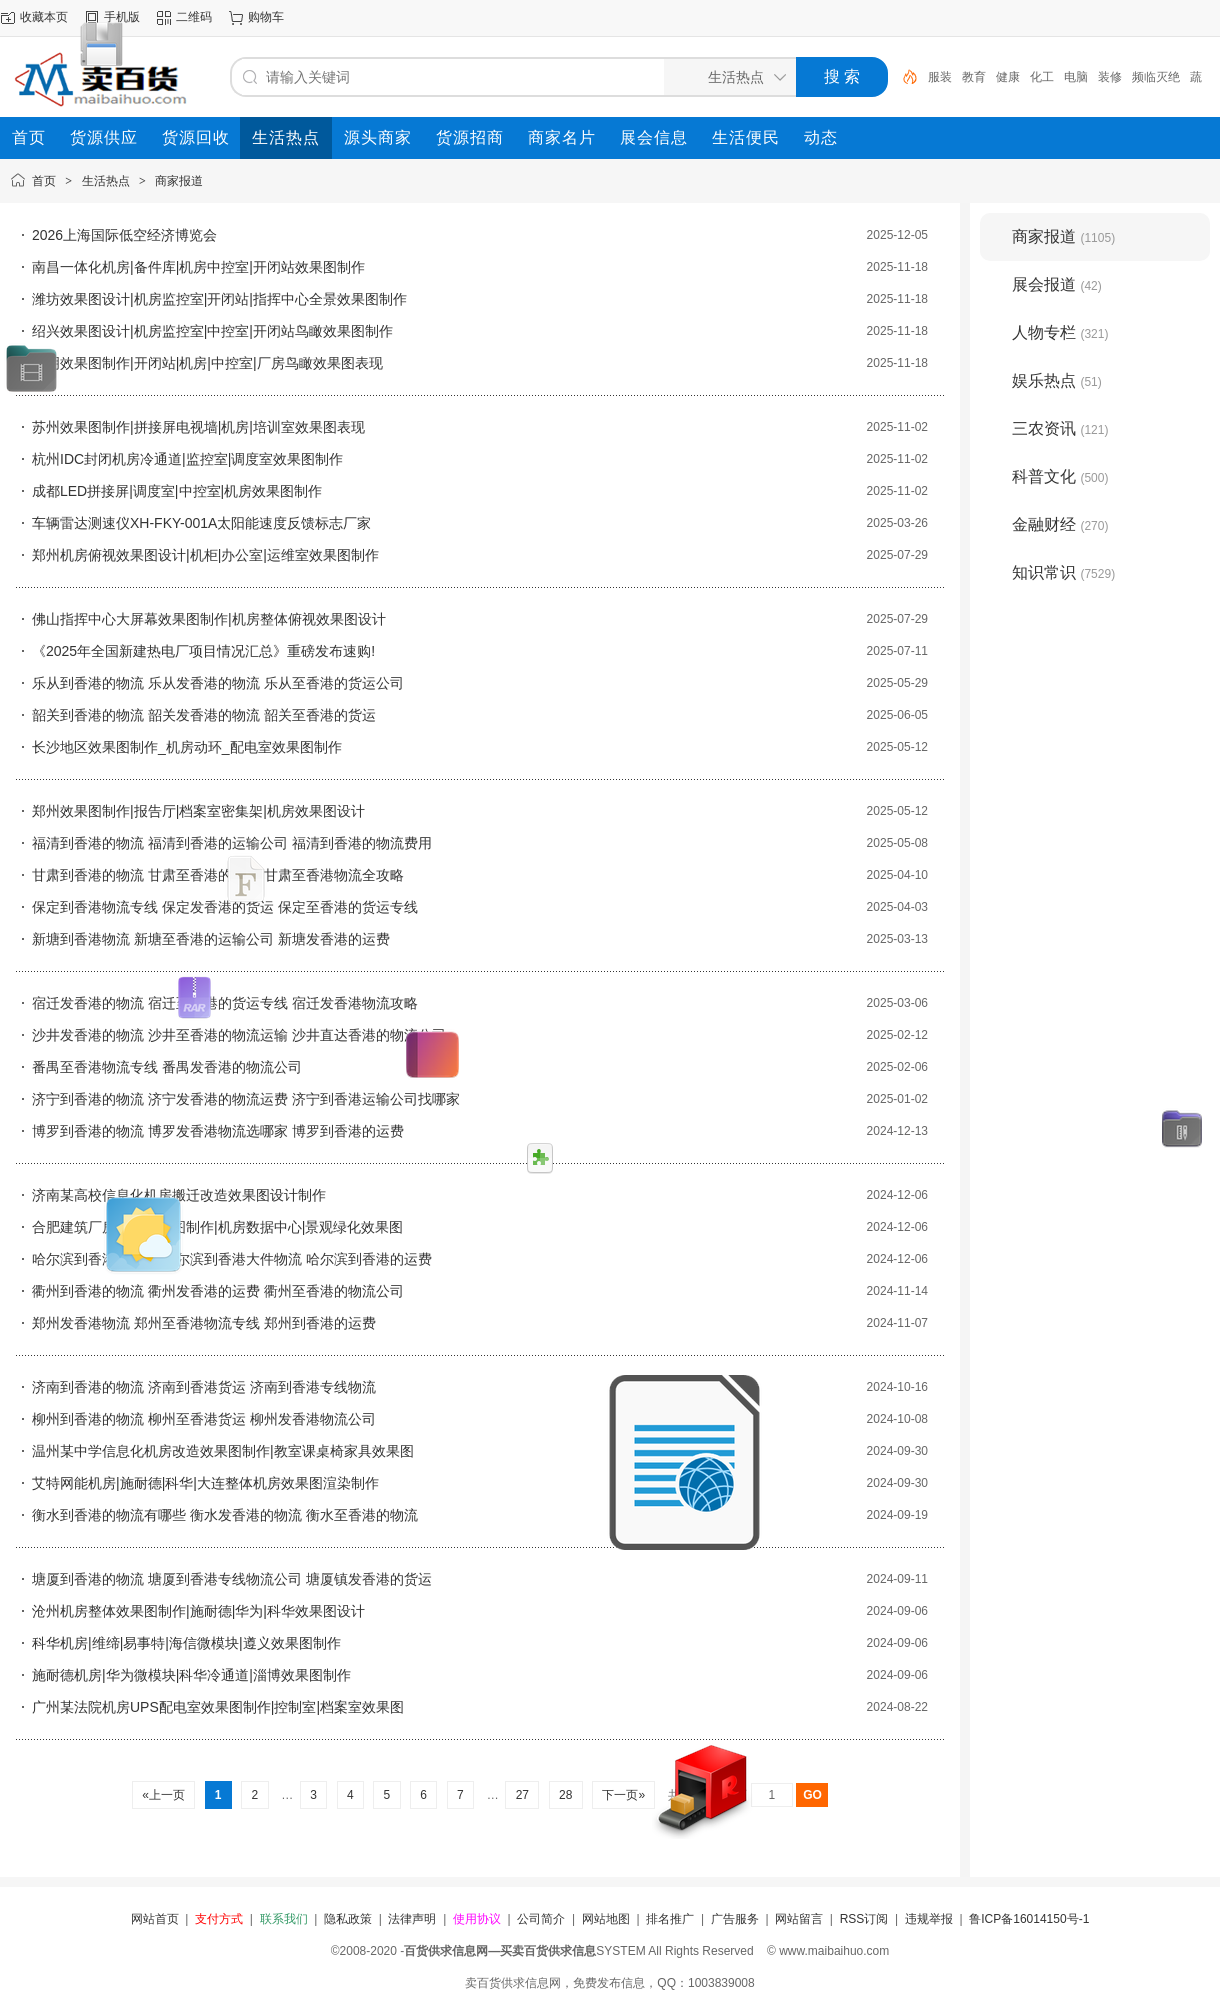  What do you see at coordinates (101, 44) in the screenshot?
I see `magneto-optical disk drive or storage device` at bounding box center [101, 44].